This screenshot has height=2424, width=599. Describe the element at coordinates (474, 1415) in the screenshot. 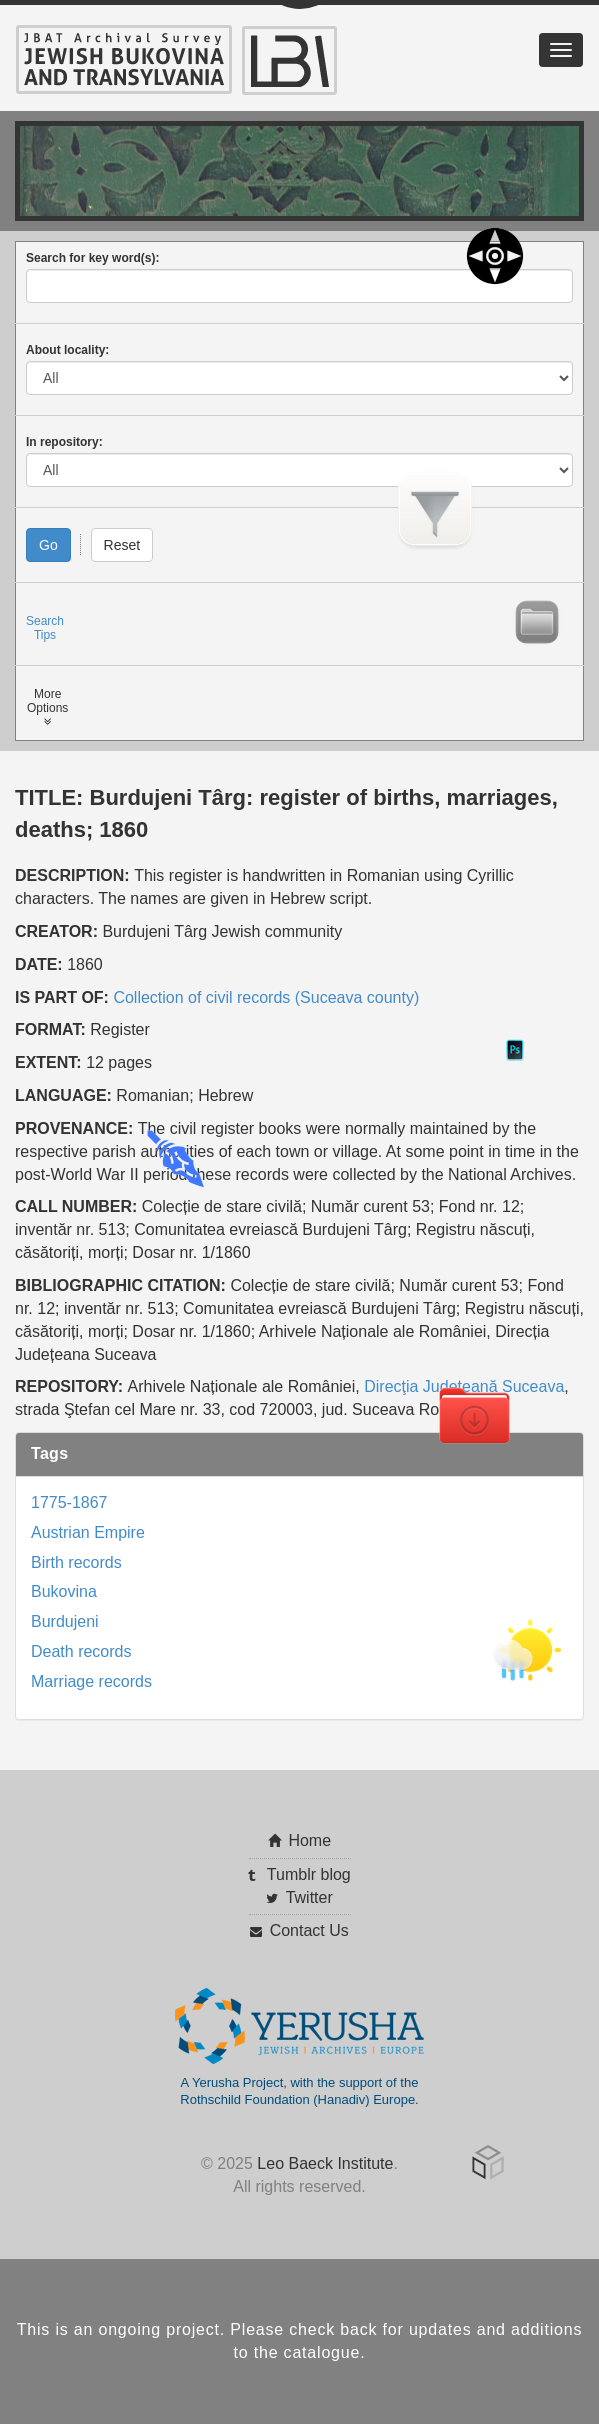

I see `access your downloads folder` at that location.